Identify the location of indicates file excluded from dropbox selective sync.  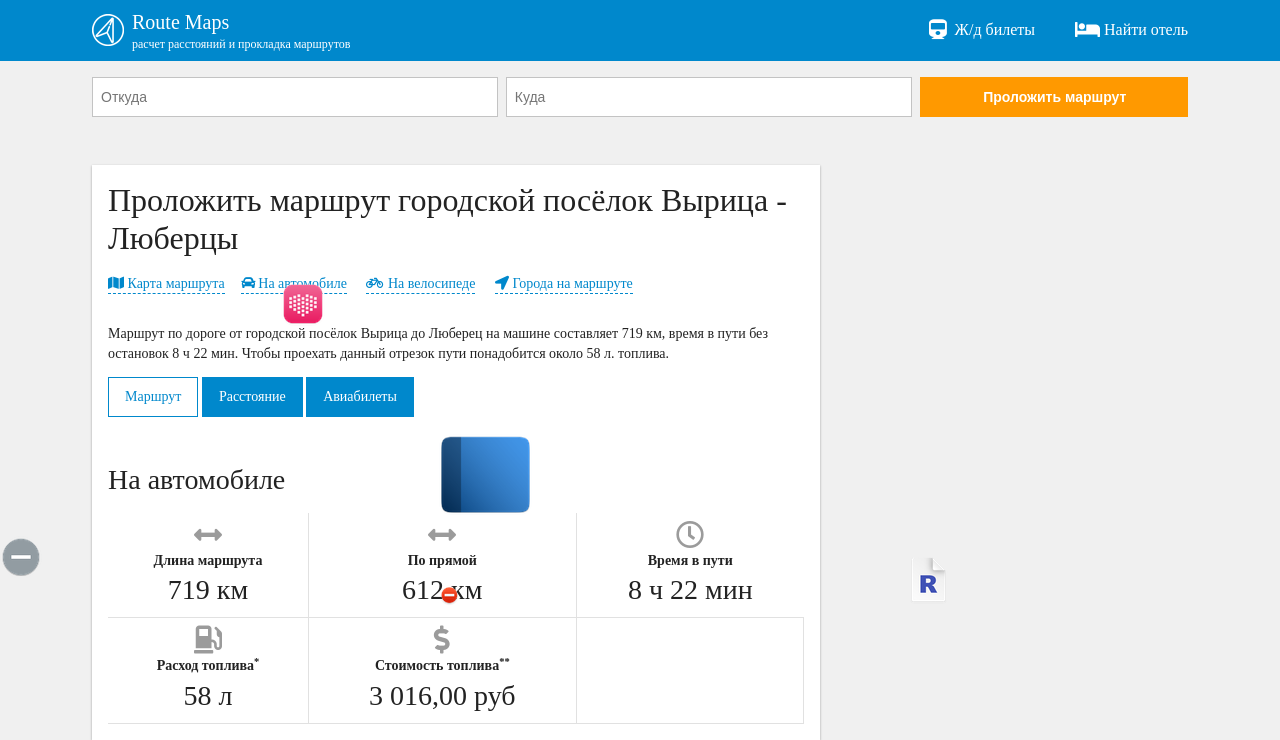
(21, 557).